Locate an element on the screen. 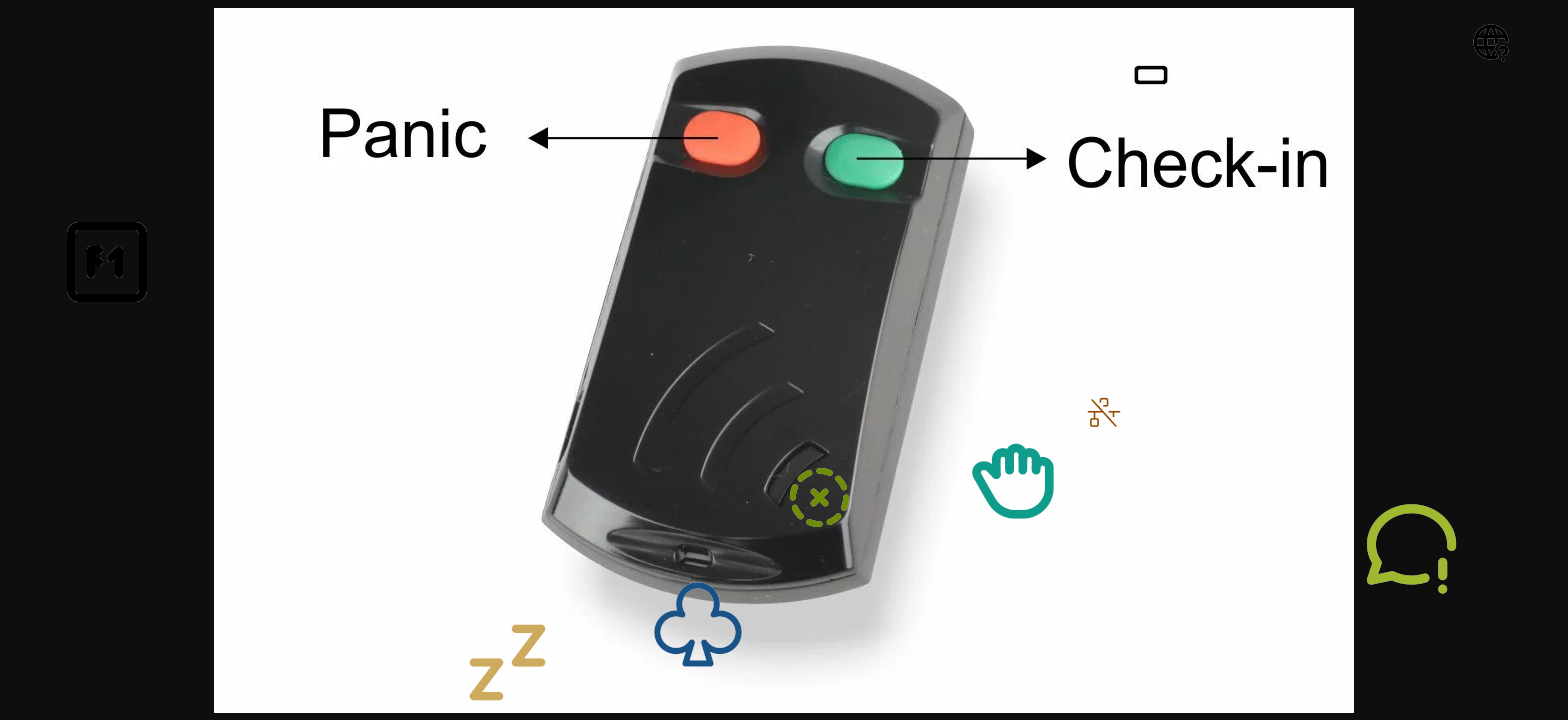  network connection unavailable is located at coordinates (1104, 413).